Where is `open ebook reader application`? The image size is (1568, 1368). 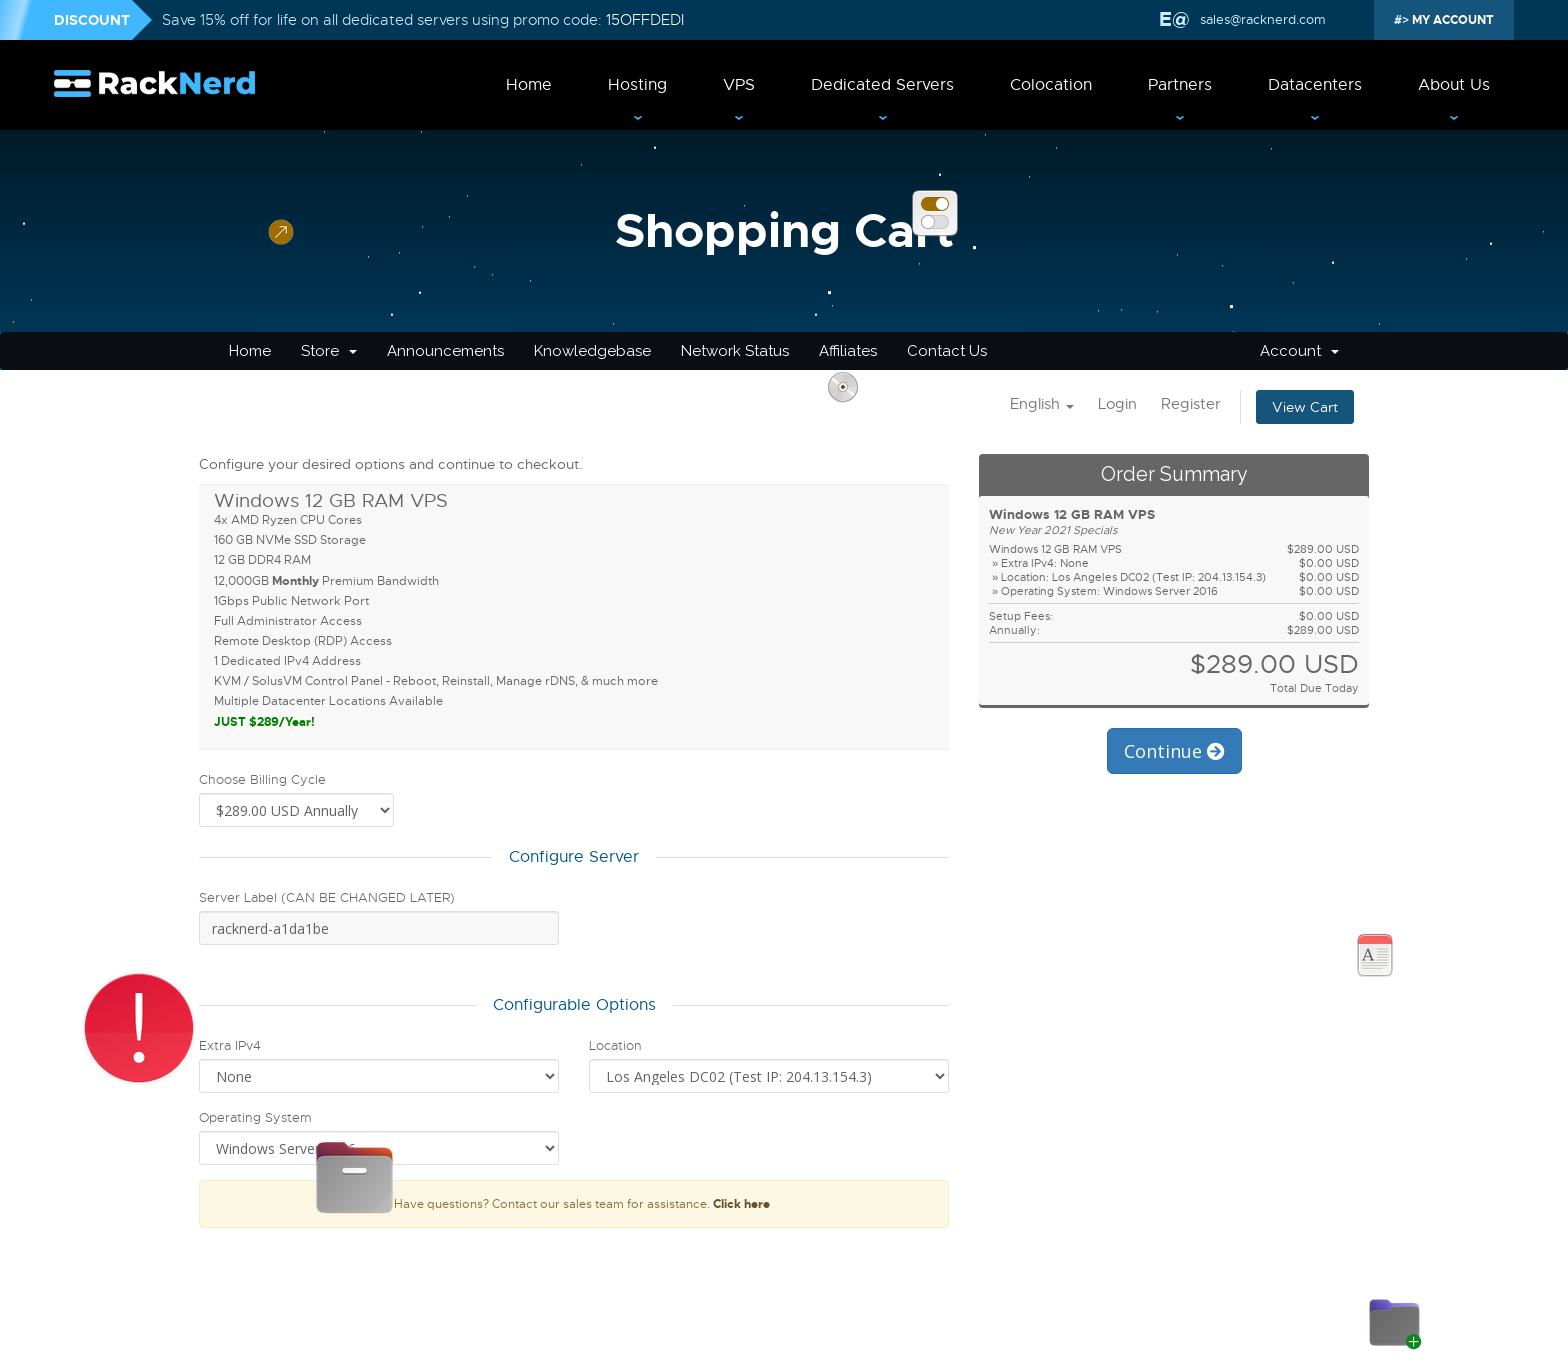
open ebook reader application is located at coordinates (1375, 955).